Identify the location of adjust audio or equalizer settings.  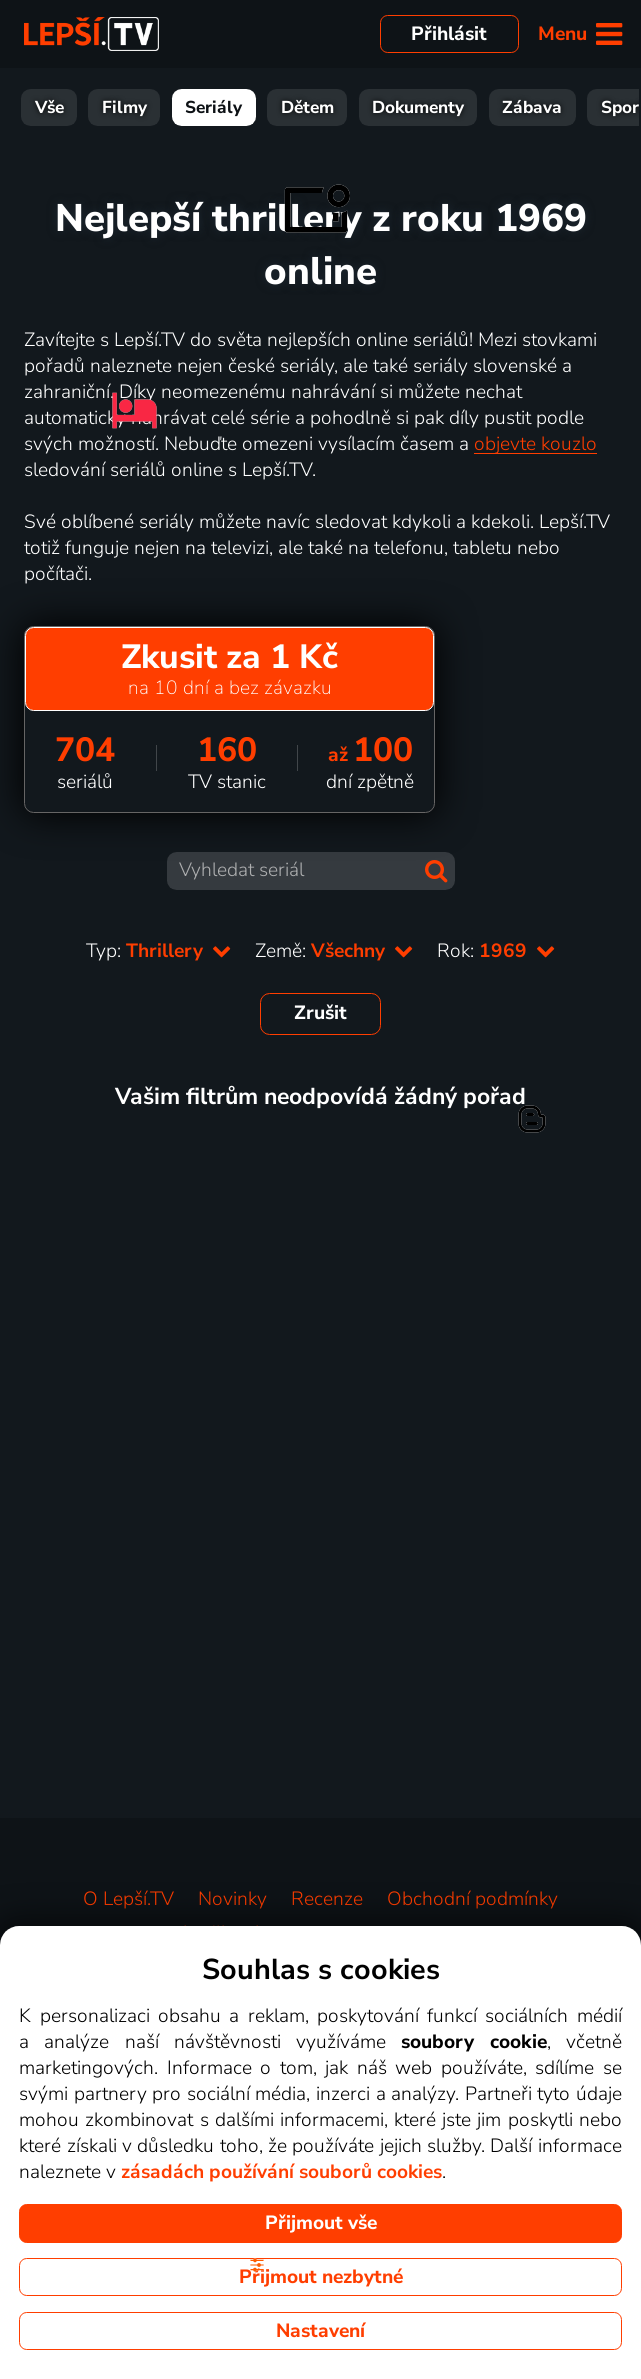
(257, 2265).